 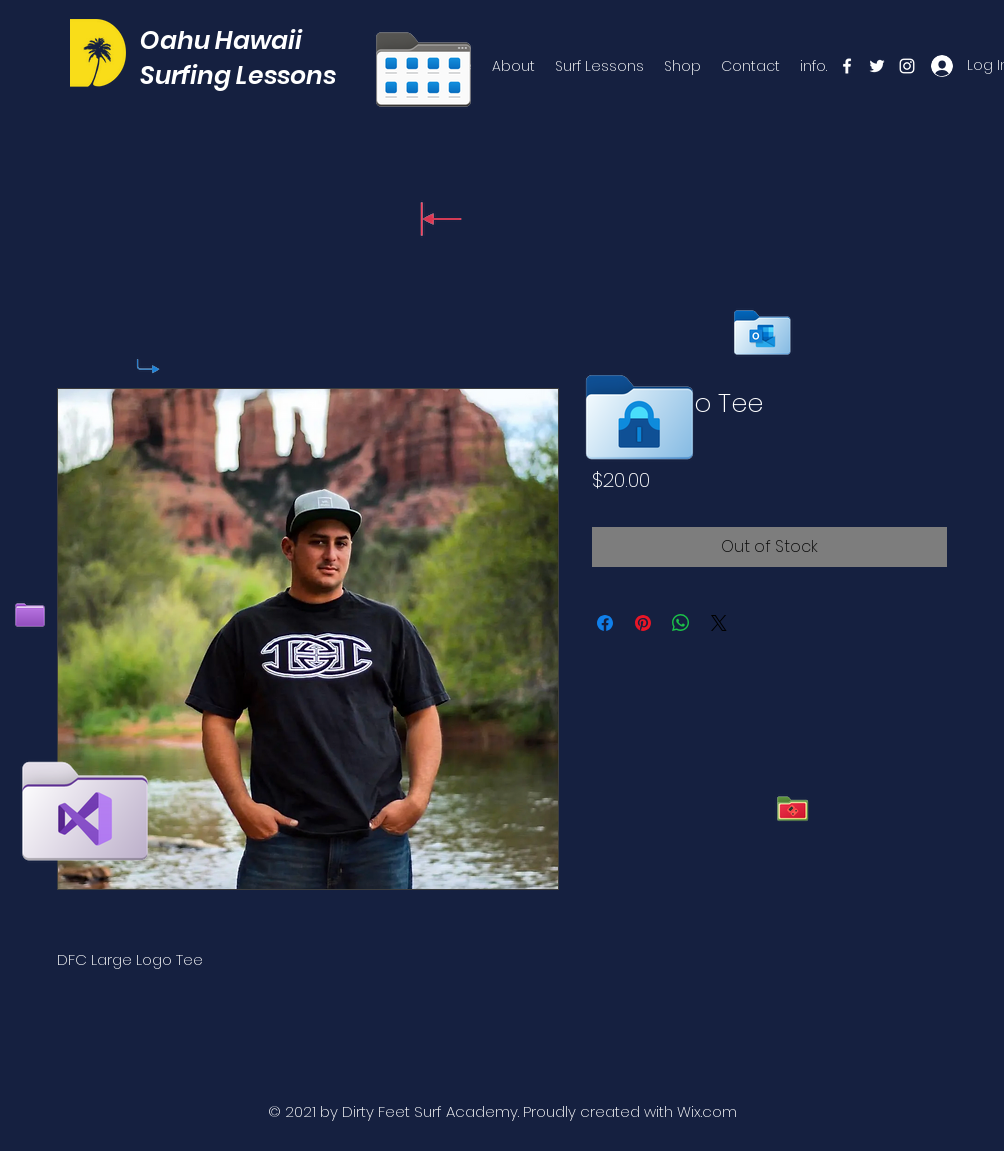 I want to click on go to the first item in a list or sequence, so click(x=441, y=219).